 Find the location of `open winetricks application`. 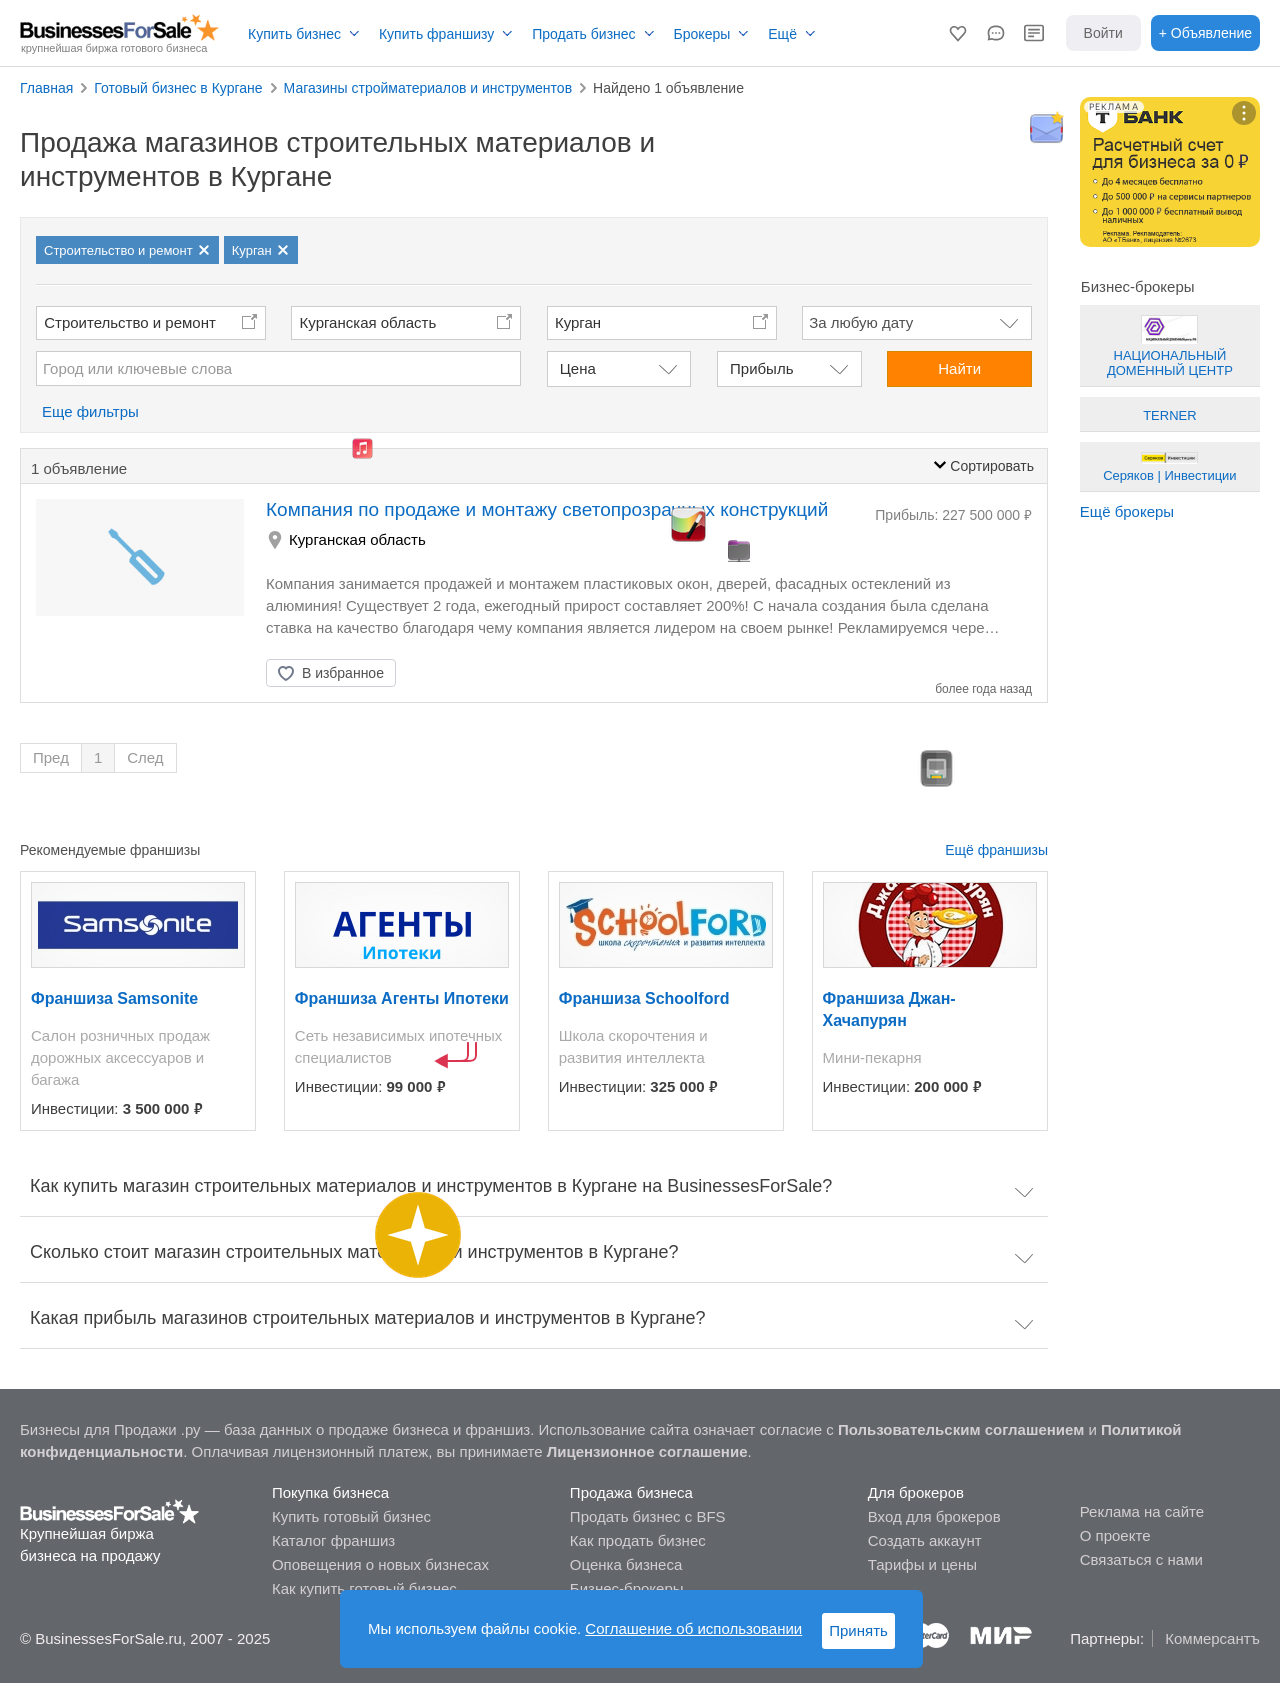

open winetricks application is located at coordinates (688, 524).